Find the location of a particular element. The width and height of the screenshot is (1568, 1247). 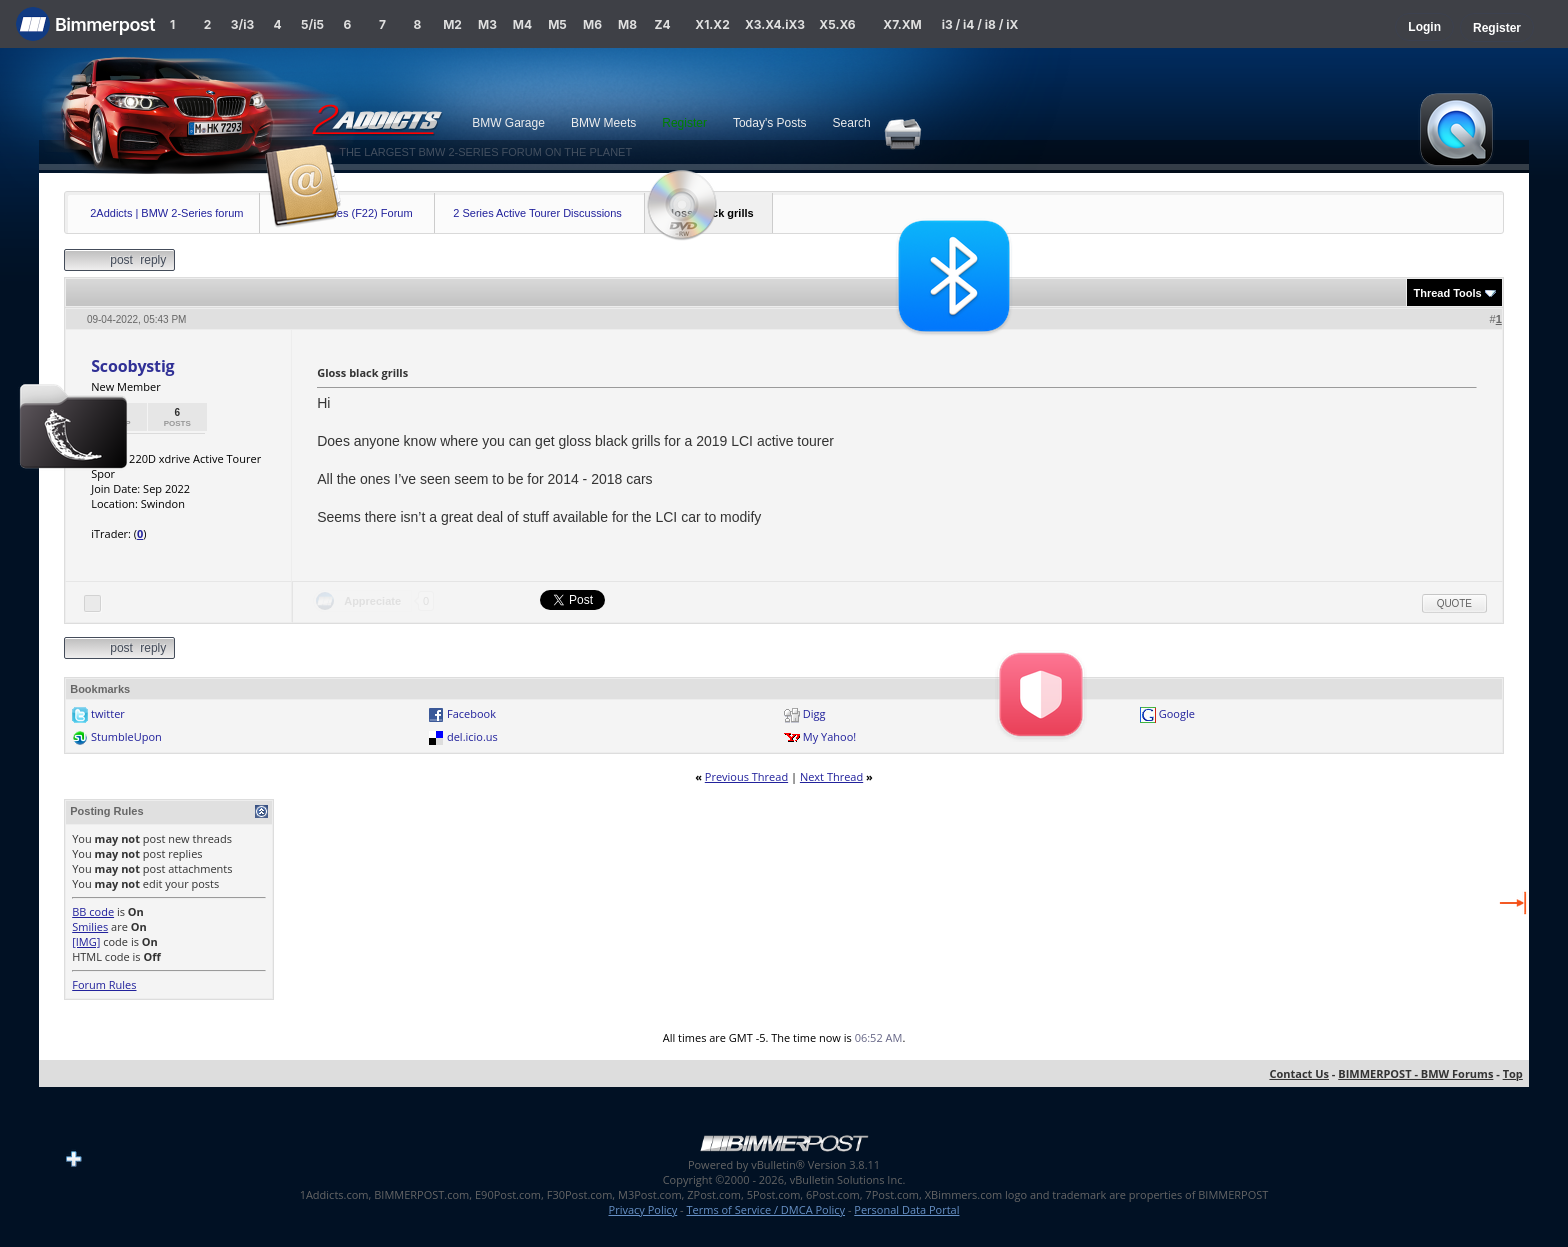

access DVD-RW drive or disc contents is located at coordinates (682, 206).